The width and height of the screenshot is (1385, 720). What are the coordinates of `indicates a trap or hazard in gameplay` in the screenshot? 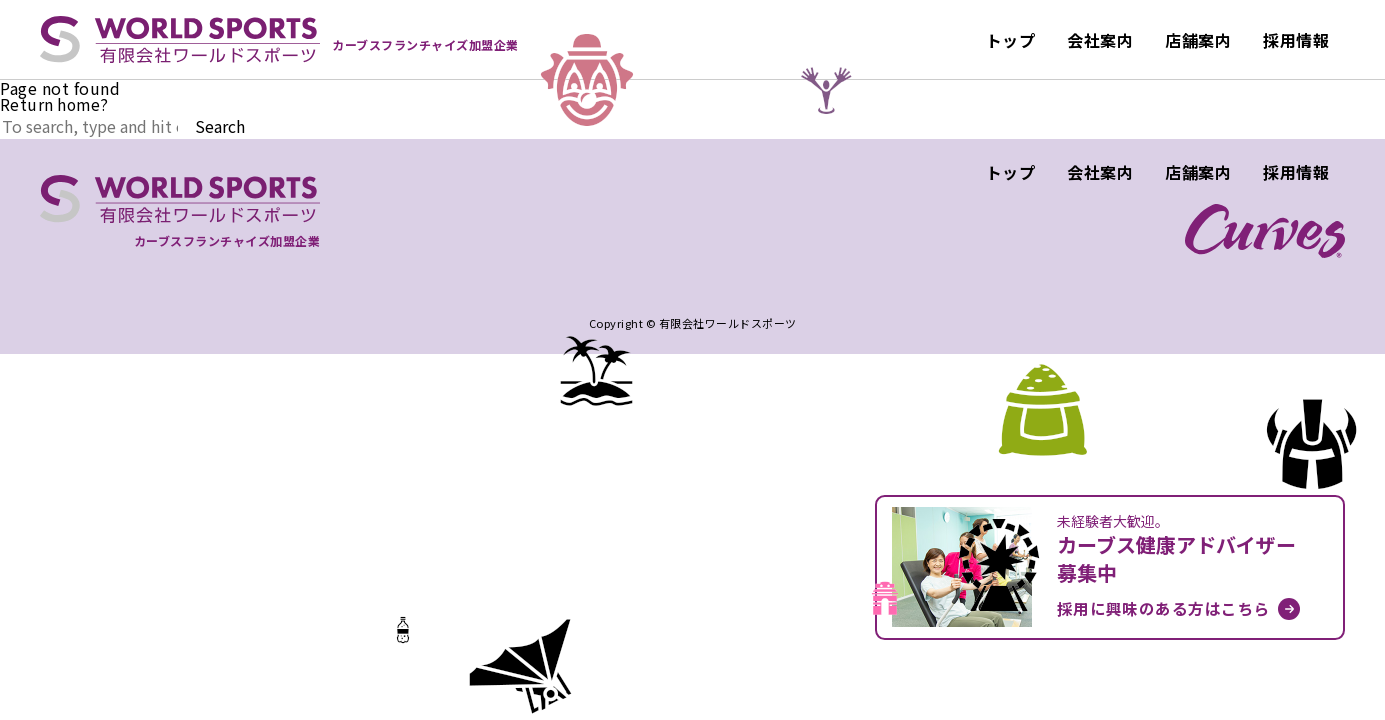 It's located at (826, 89).